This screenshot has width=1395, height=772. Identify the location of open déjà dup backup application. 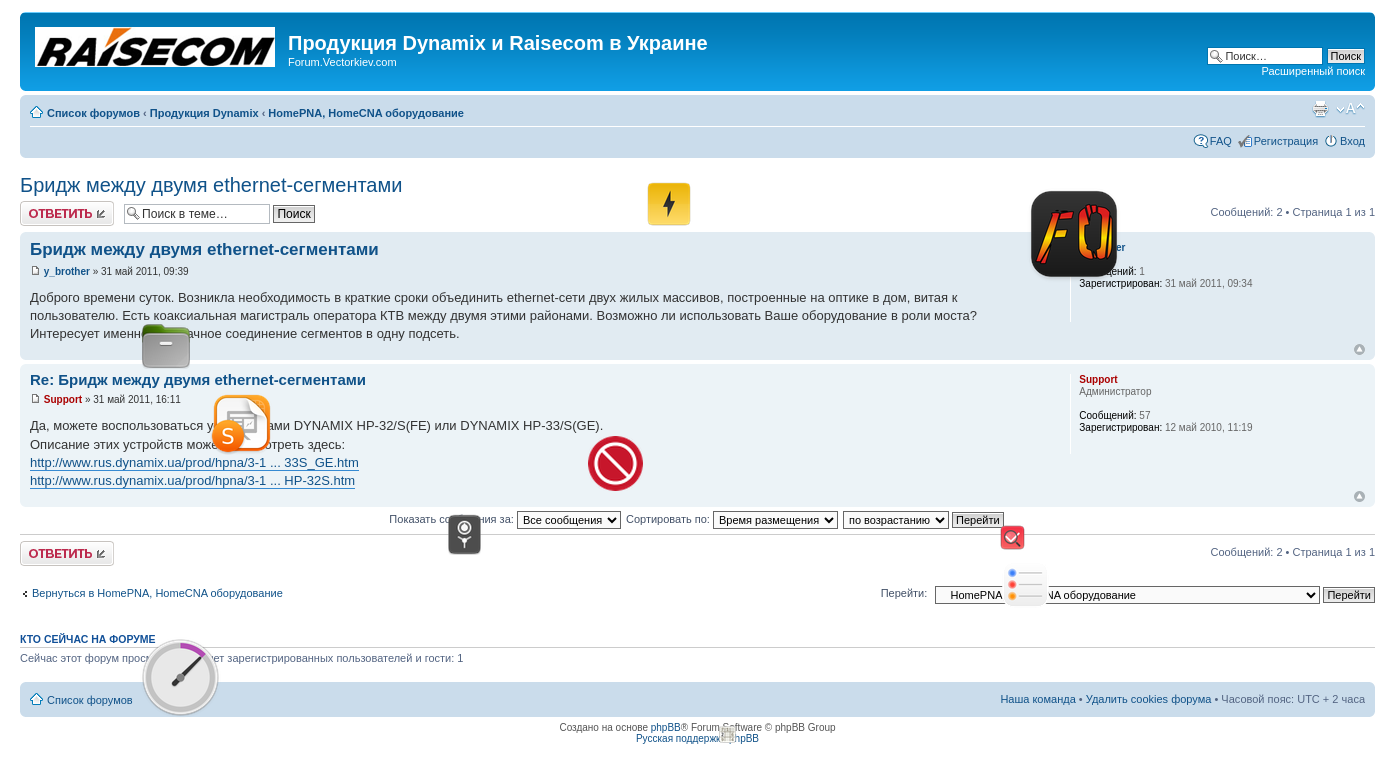
(464, 534).